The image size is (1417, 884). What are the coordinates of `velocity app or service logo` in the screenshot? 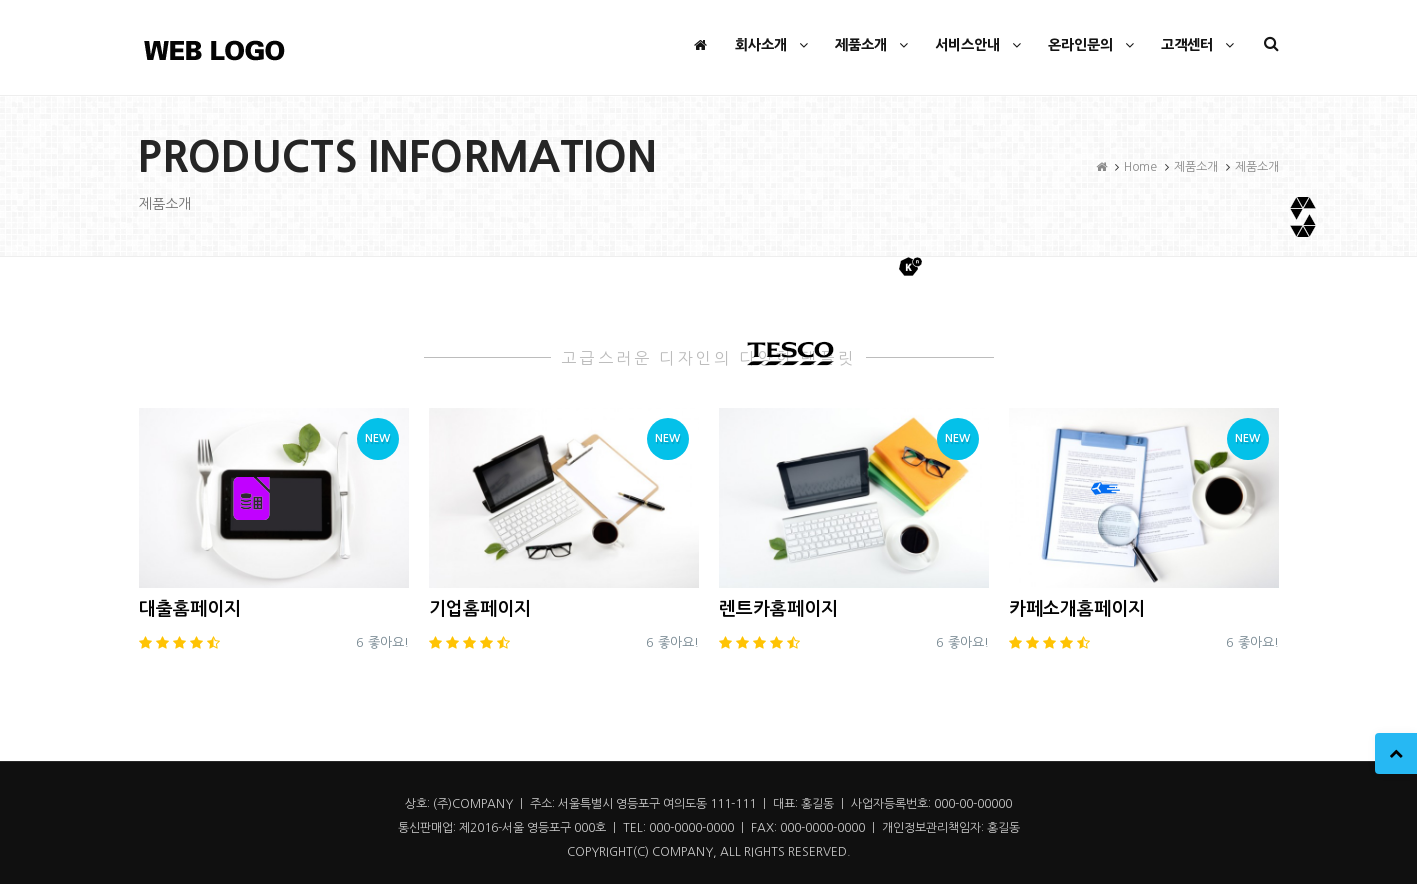 It's located at (1105, 488).